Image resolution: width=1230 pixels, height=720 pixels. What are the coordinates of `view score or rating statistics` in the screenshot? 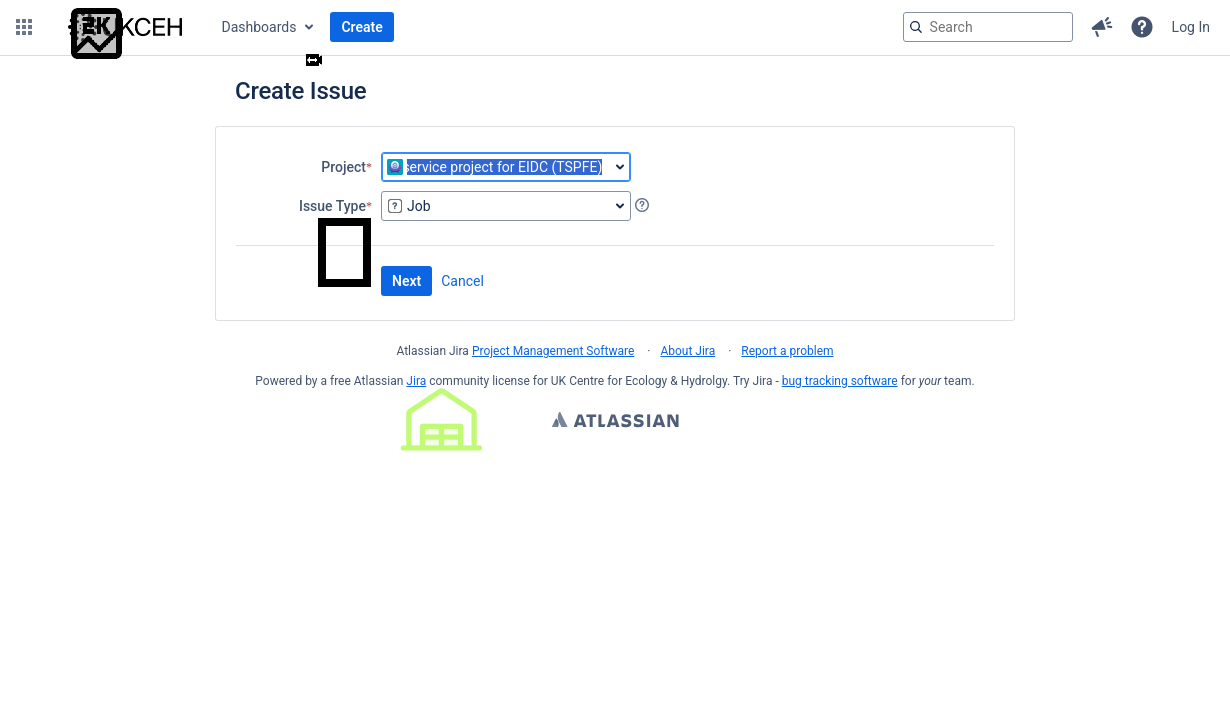 It's located at (96, 33).